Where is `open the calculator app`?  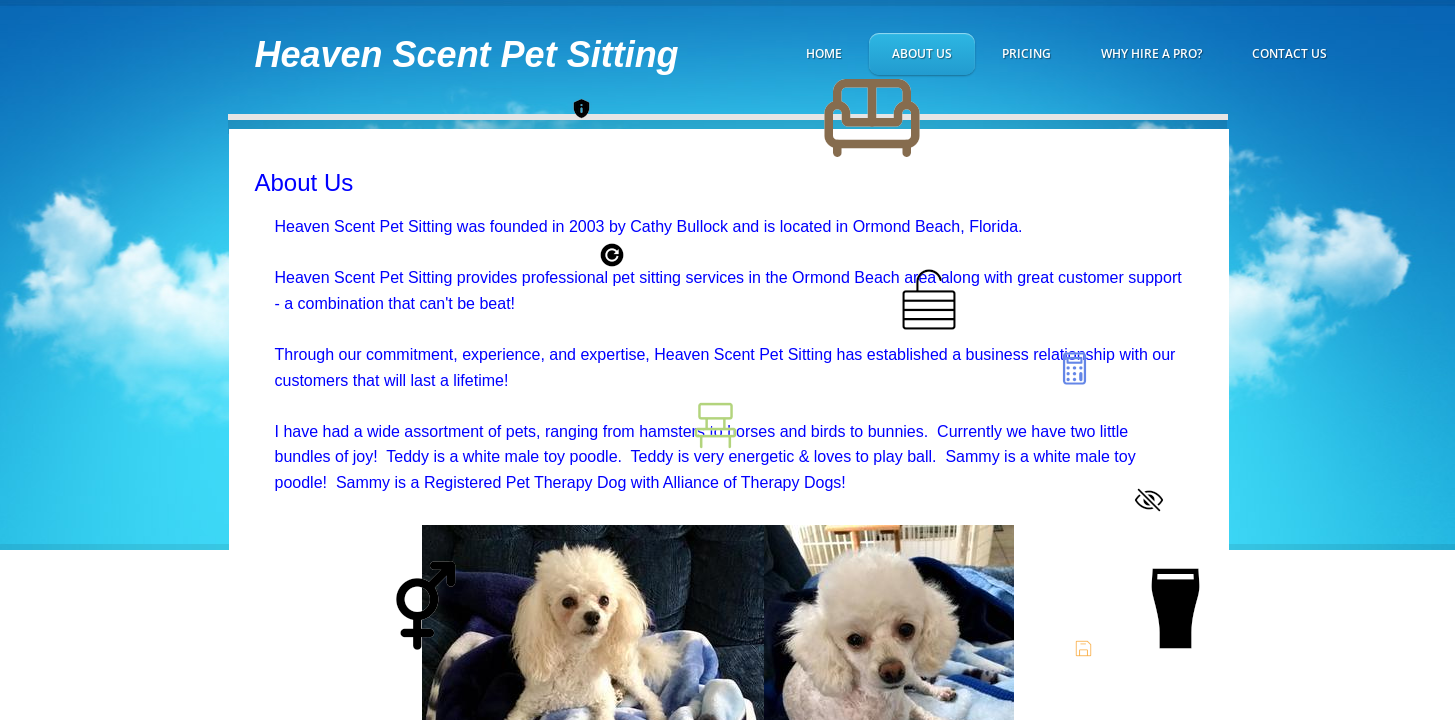 open the calculator app is located at coordinates (1074, 368).